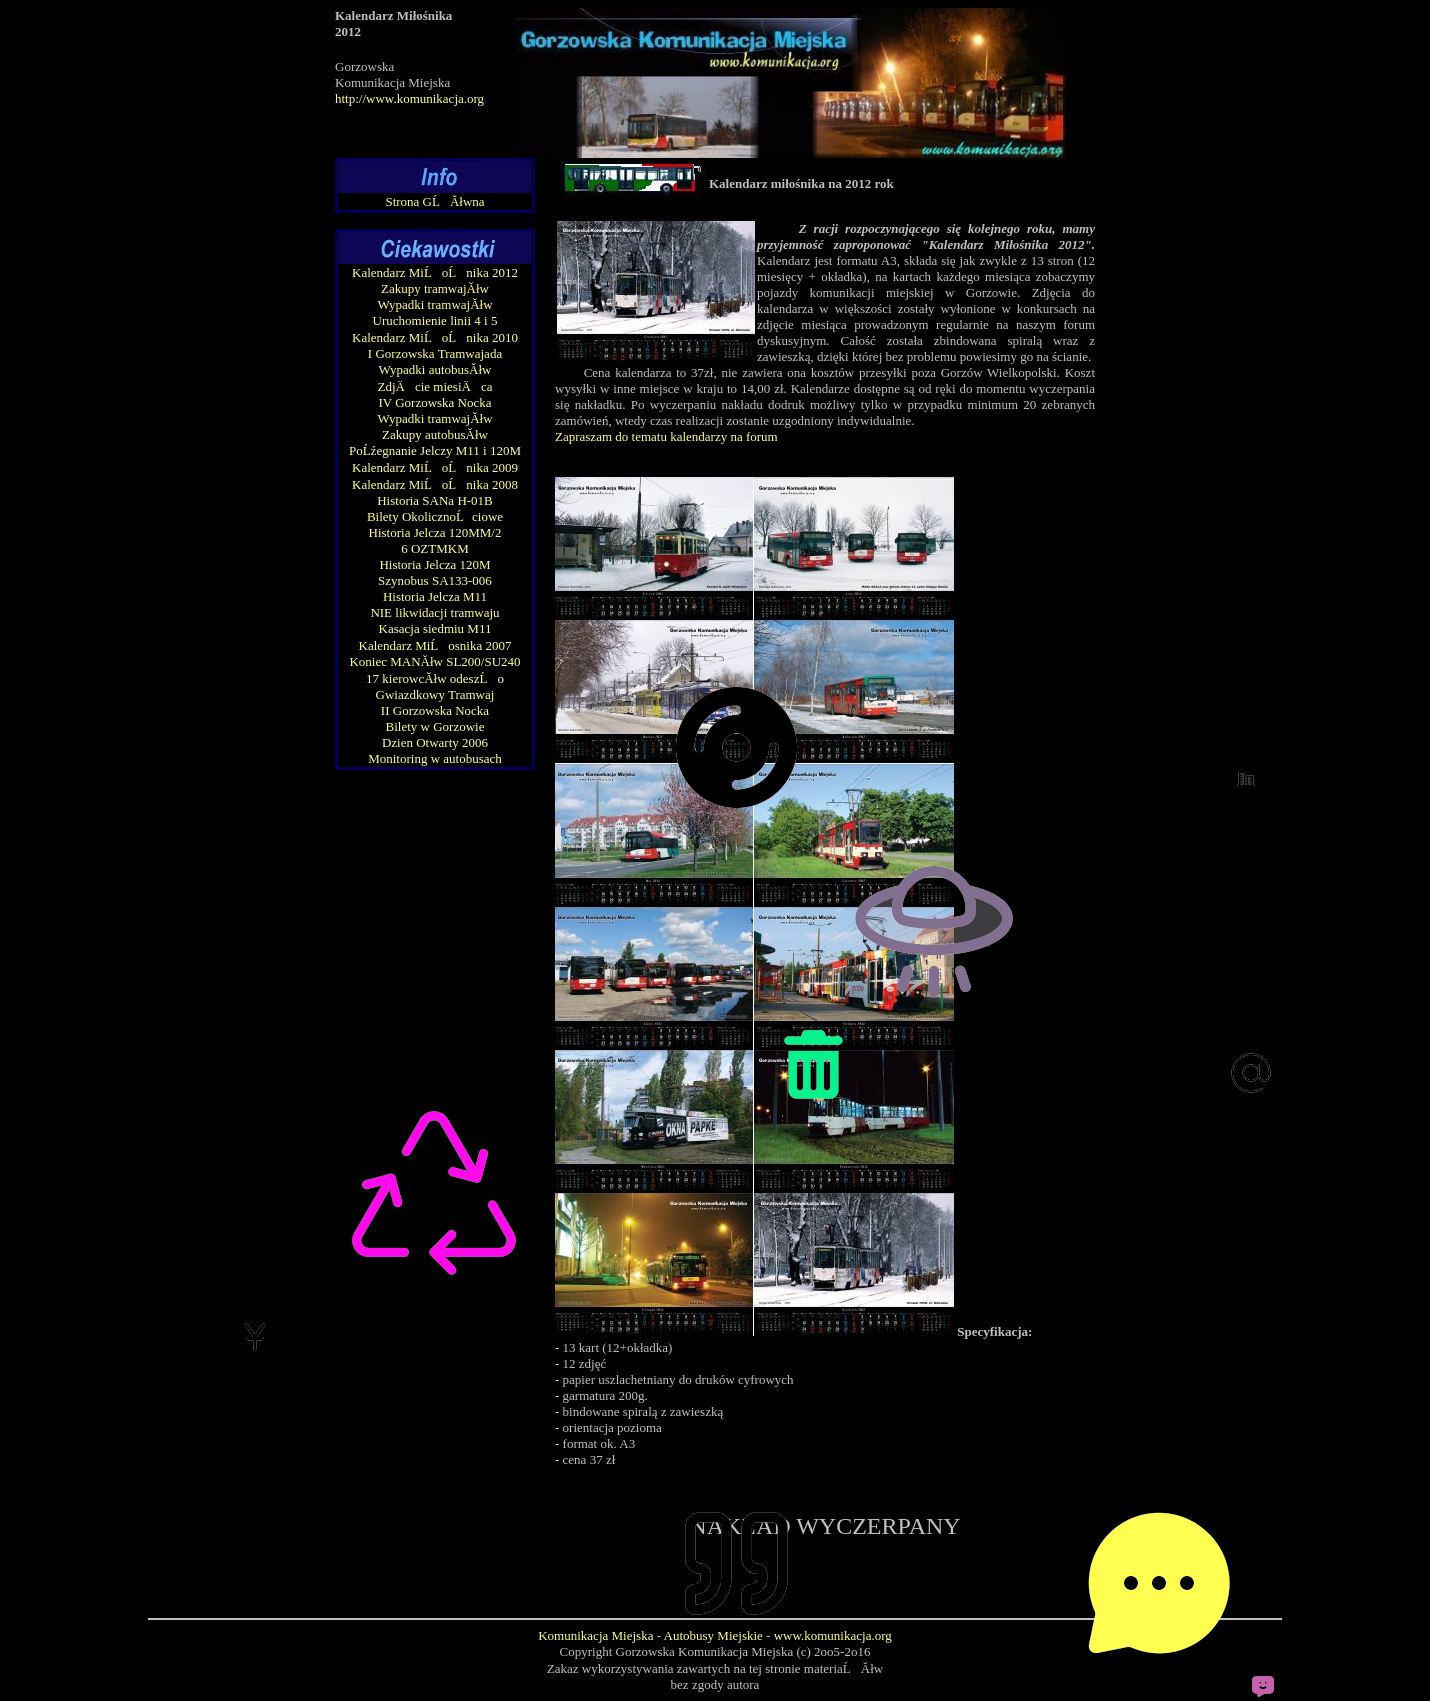 This screenshot has height=1701, width=1430. I want to click on view city or urban locations, so click(1246, 779).